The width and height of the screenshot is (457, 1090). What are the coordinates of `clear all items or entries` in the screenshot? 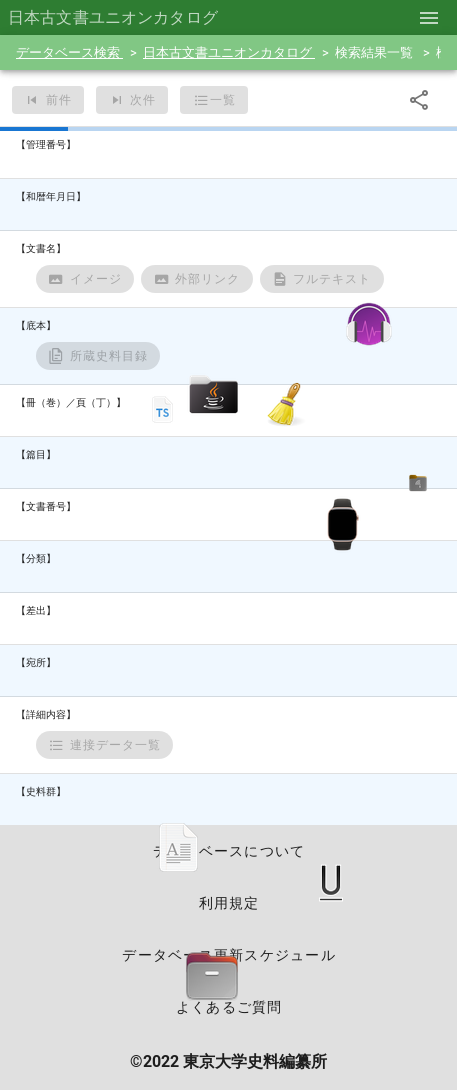 It's located at (286, 404).